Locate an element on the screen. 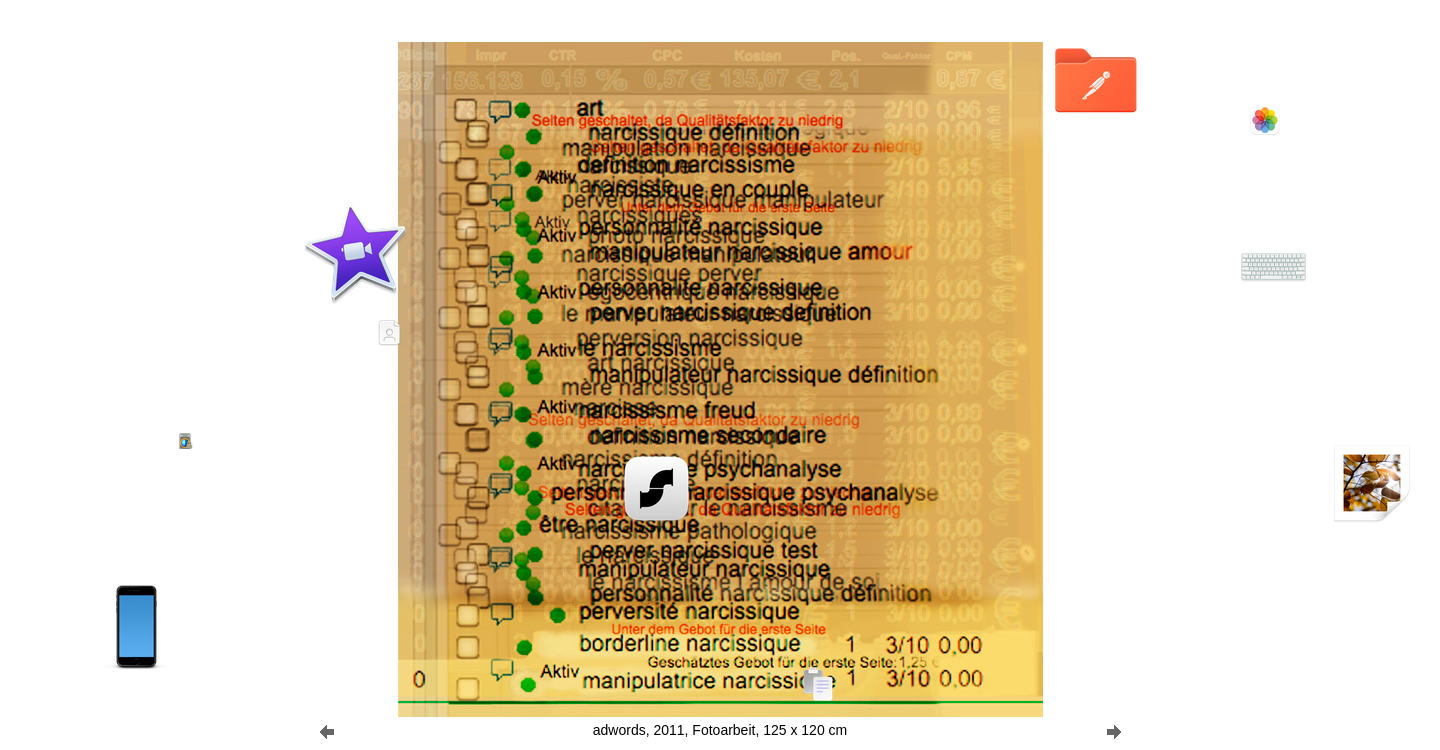 This screenshot has width=1440, height=750. open screenpipe app is located at coordinates (656, 488).